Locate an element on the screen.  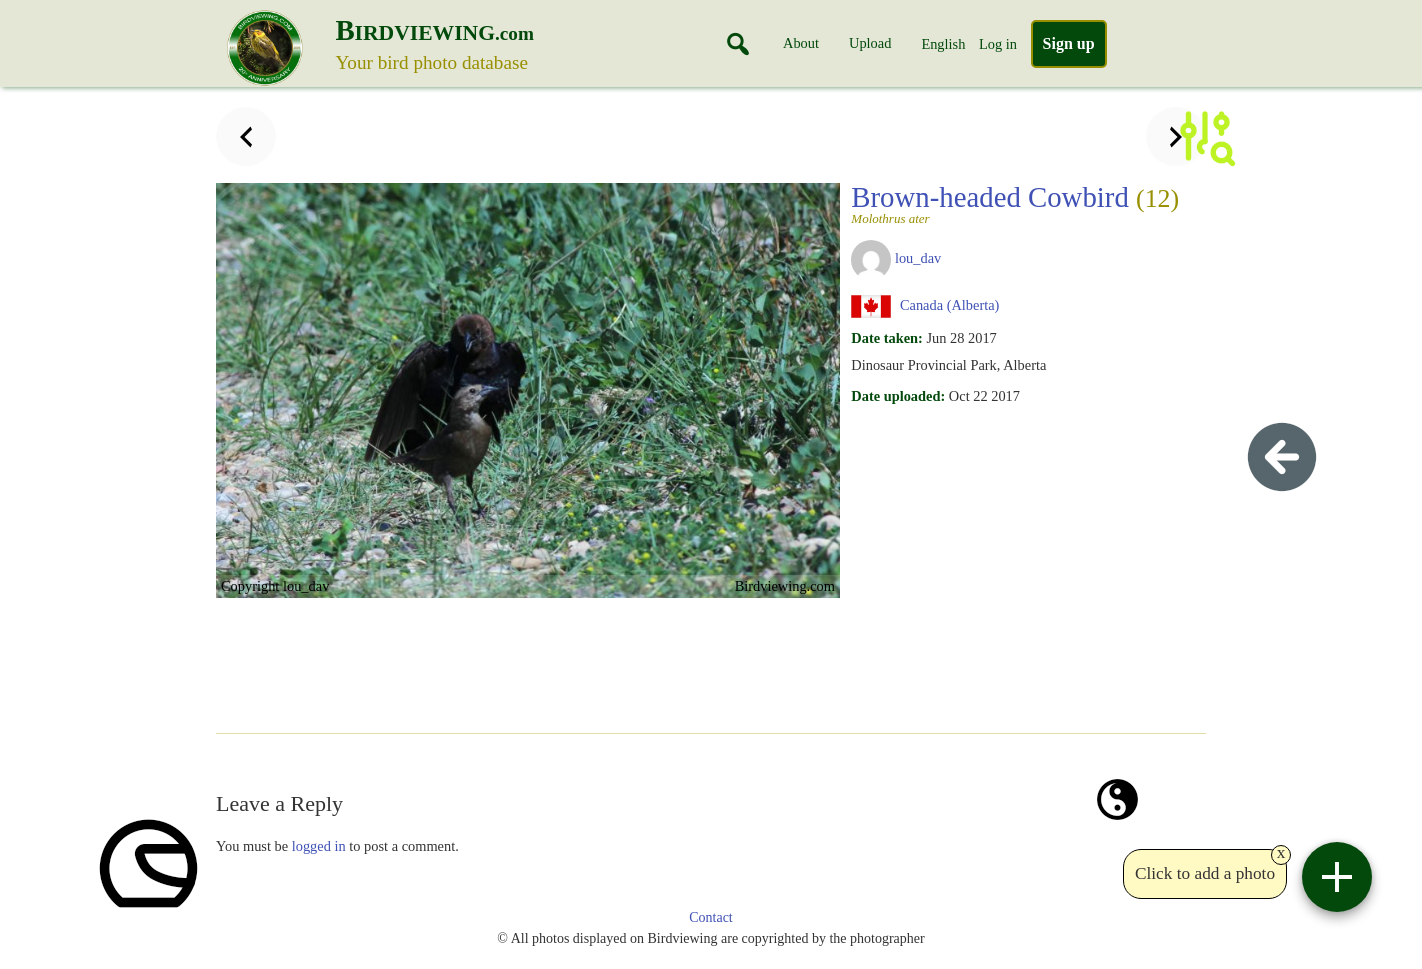
go back to the previous page is located at coordinates (1282, 457).